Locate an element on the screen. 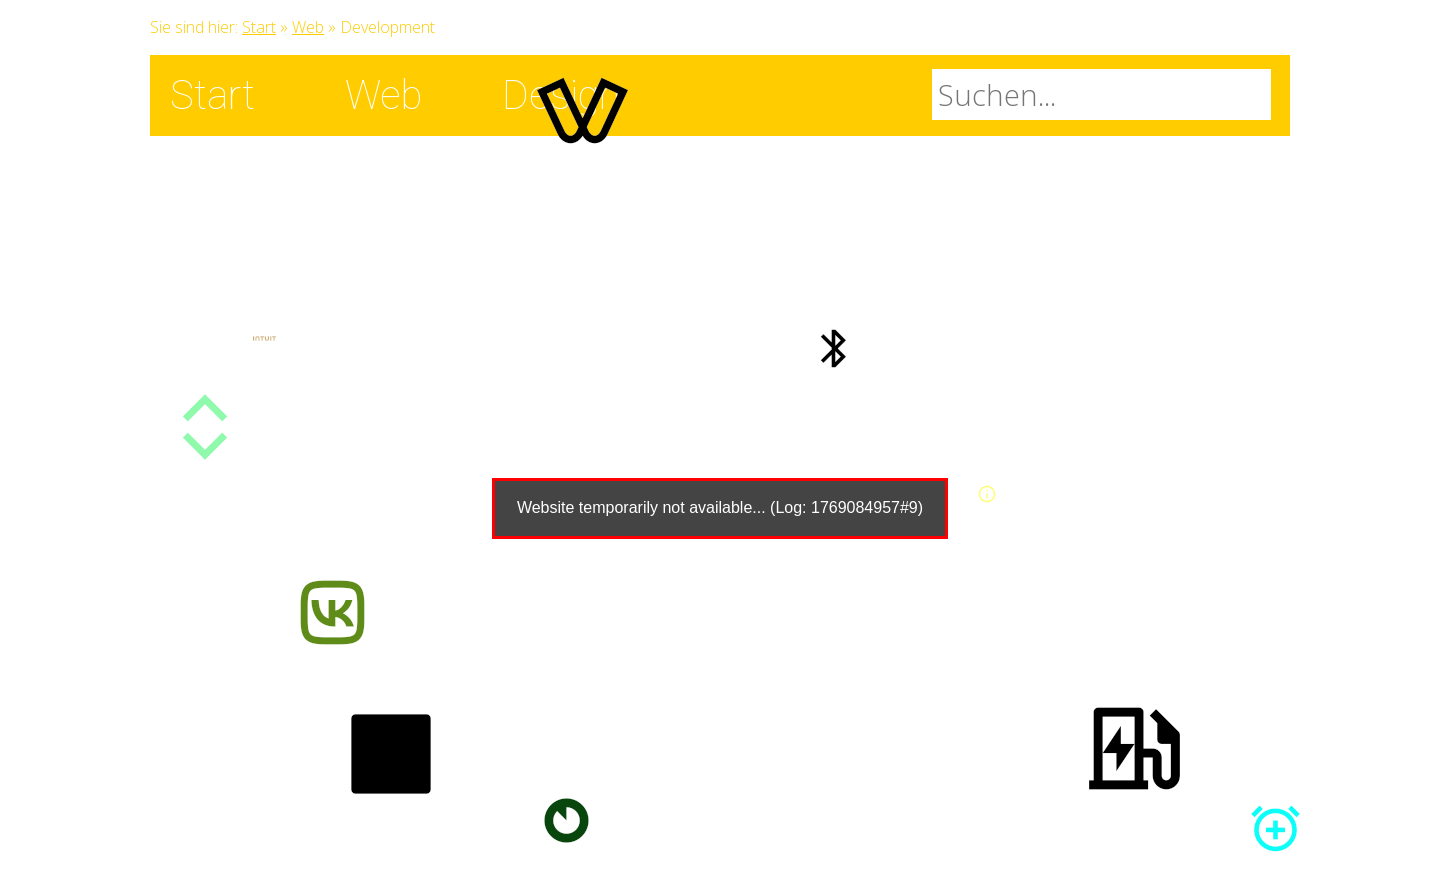  open VKontakte app is located at coordinates (332, 612).